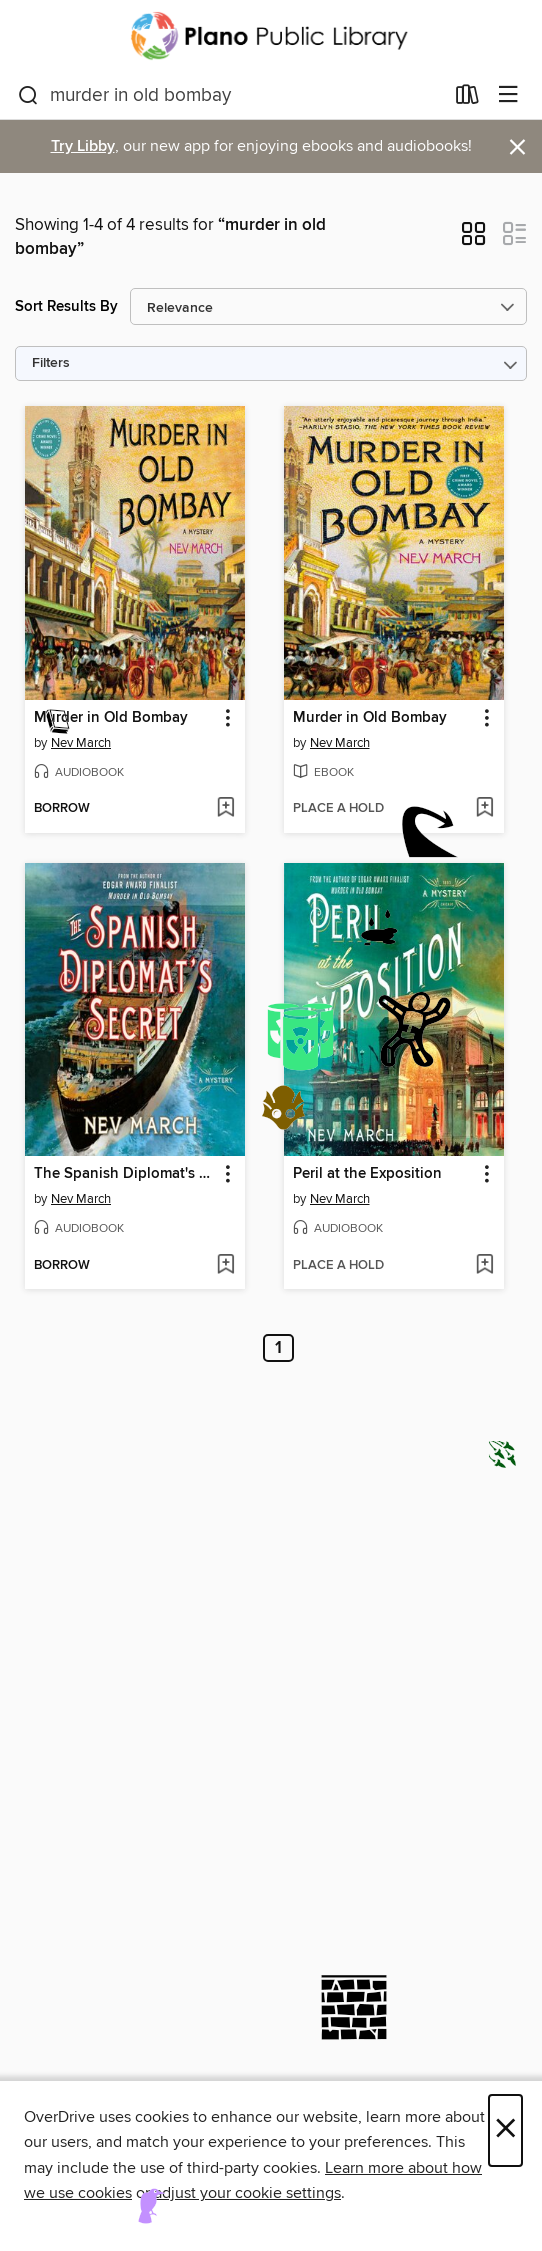  What do you see at coordinates (283, 1107) in the screenshot?
I see `select triton or sea creature character` at bounding box center [283, 1107].